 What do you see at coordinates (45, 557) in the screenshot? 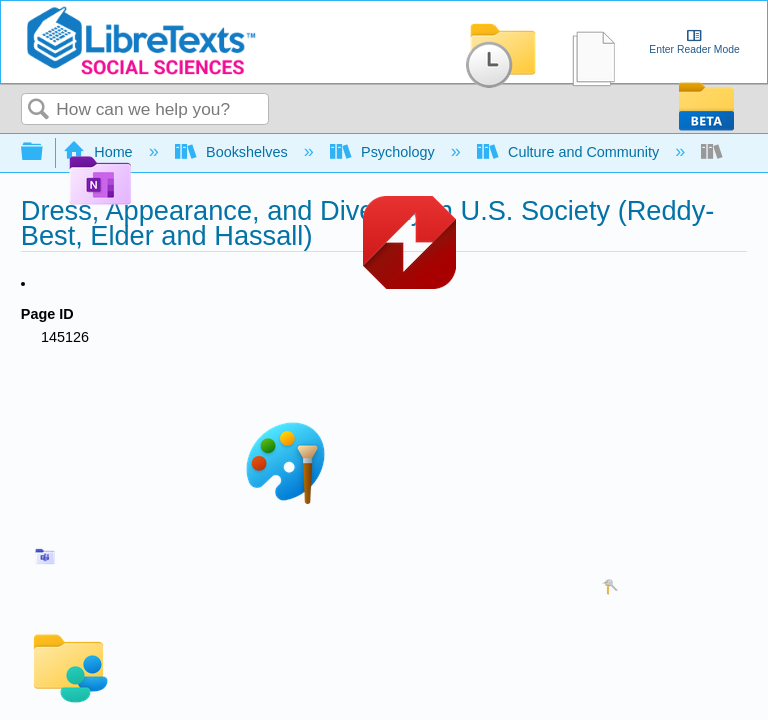
I see `open microsoft teams files folder` at bounding box center [45, 557].